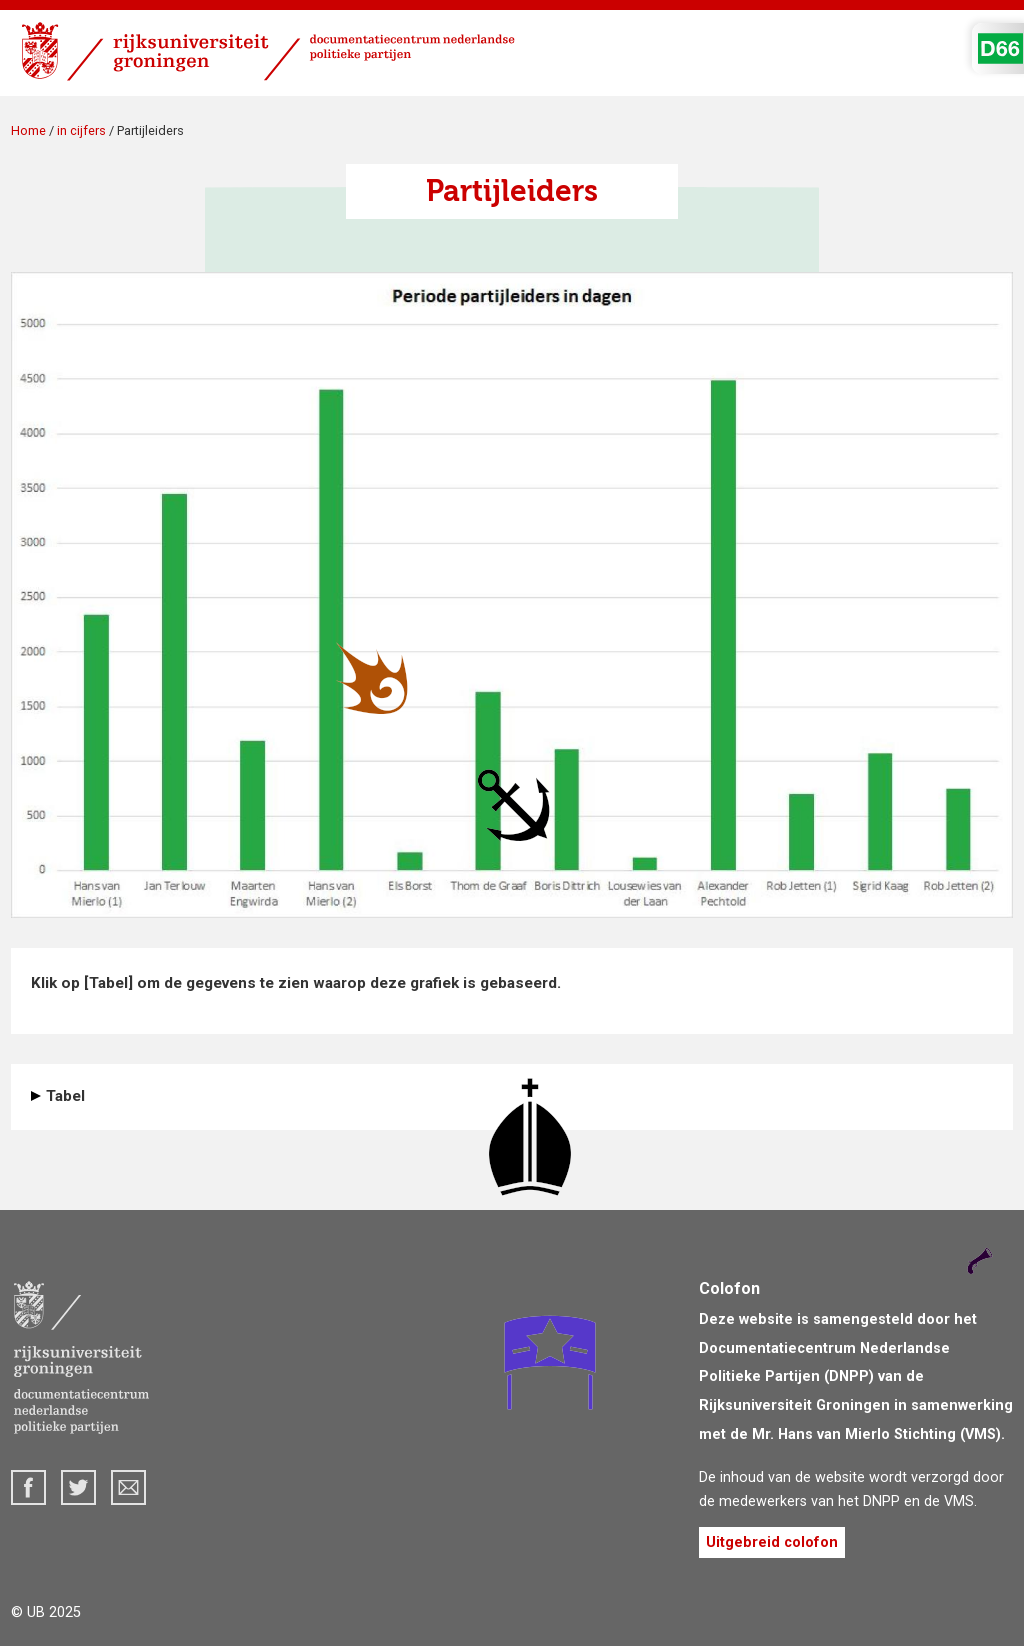 The width and height of the screenshot is (1024, 1646). What do you see at coordinates (550, 1362) in the screenshot?
I see `view featured or starred content` at bounding box center [550, 1362].